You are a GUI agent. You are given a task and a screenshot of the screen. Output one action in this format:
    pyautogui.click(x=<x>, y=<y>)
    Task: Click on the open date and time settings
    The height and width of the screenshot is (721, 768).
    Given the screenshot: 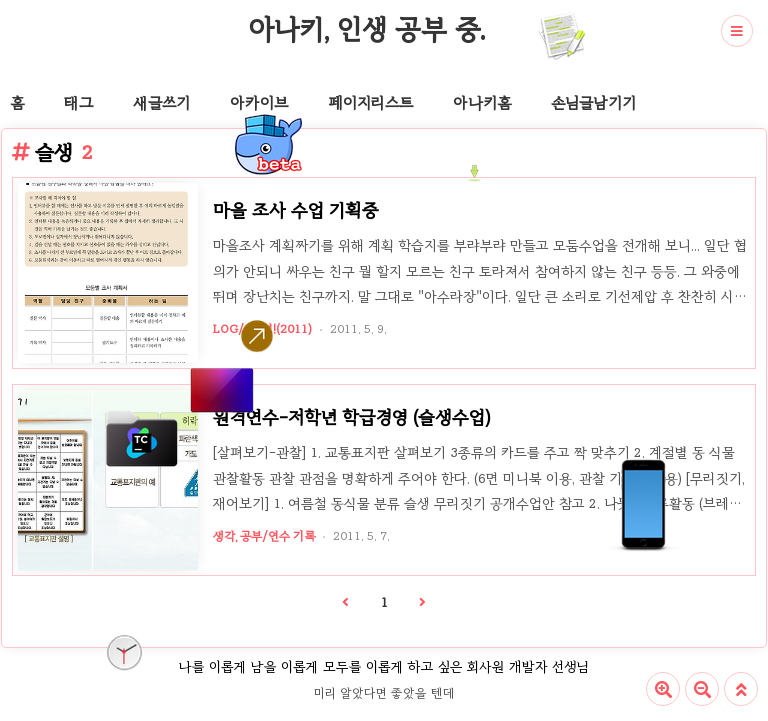 What is the action you would take?
    pyautogui.click(x=124, y=652)
    